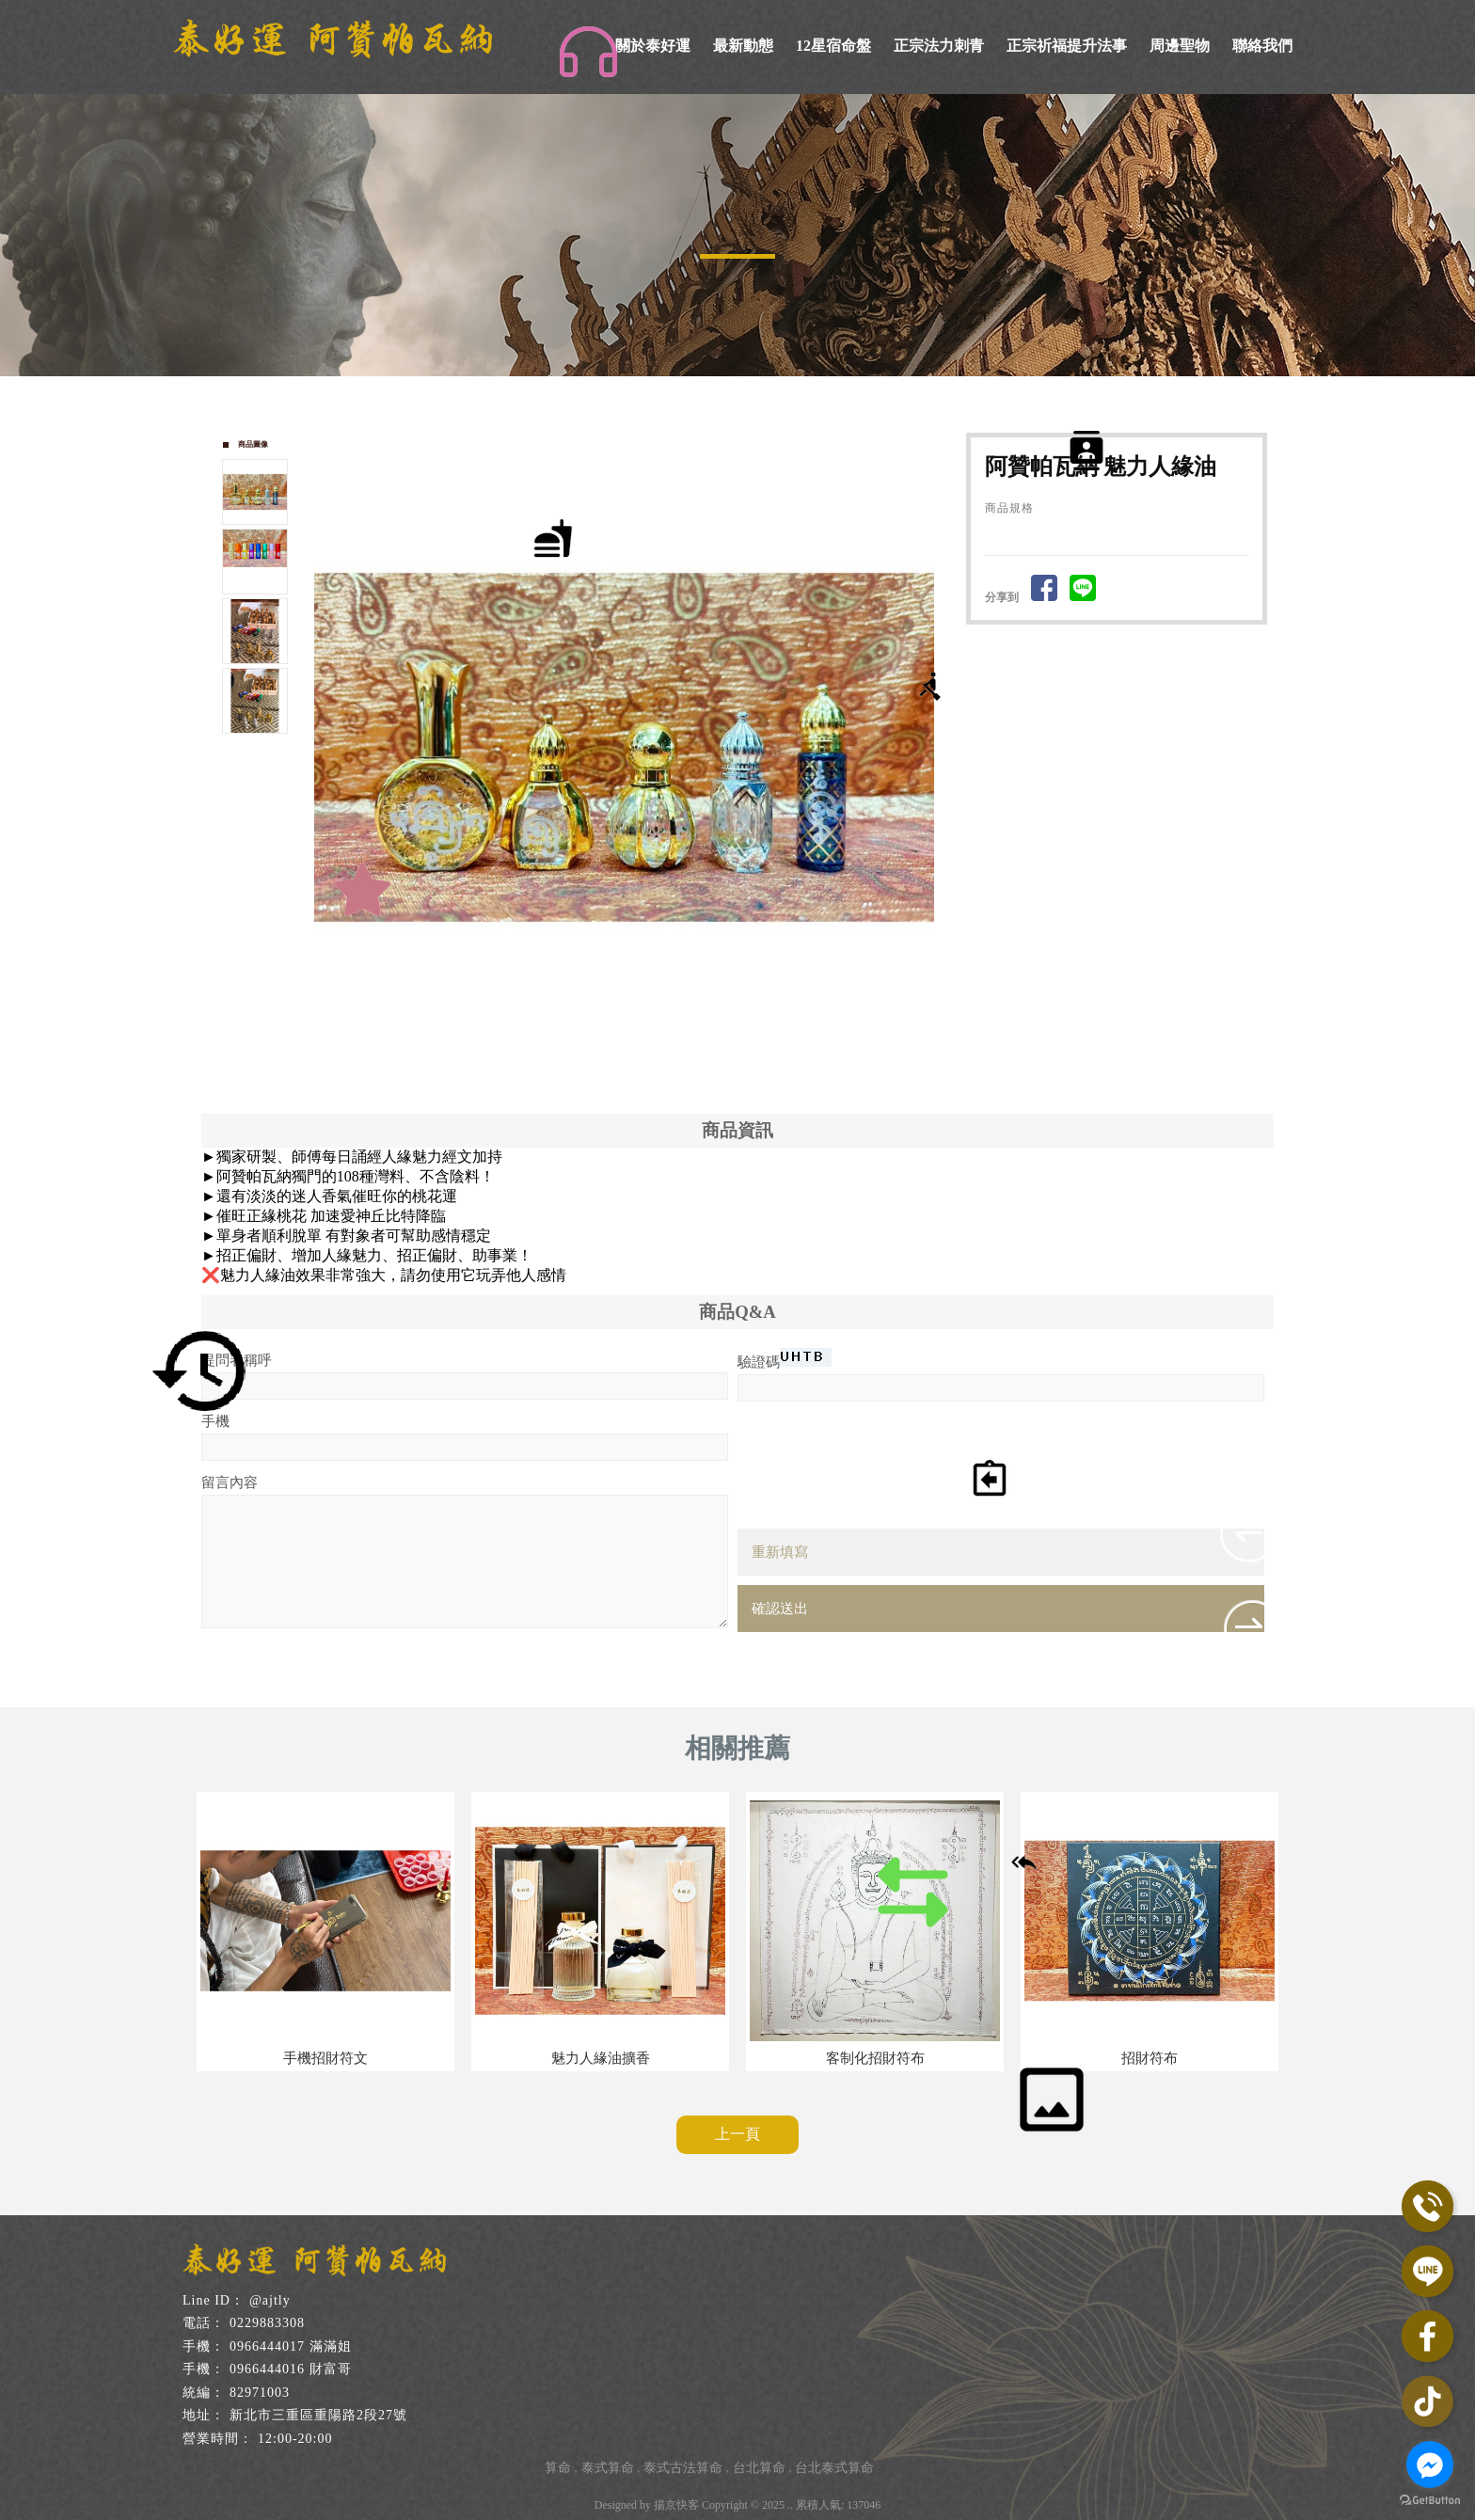 The width and height of the screenshot is (1475, 2520). I want to click on view browsing or activity history, so click(200, 1371).